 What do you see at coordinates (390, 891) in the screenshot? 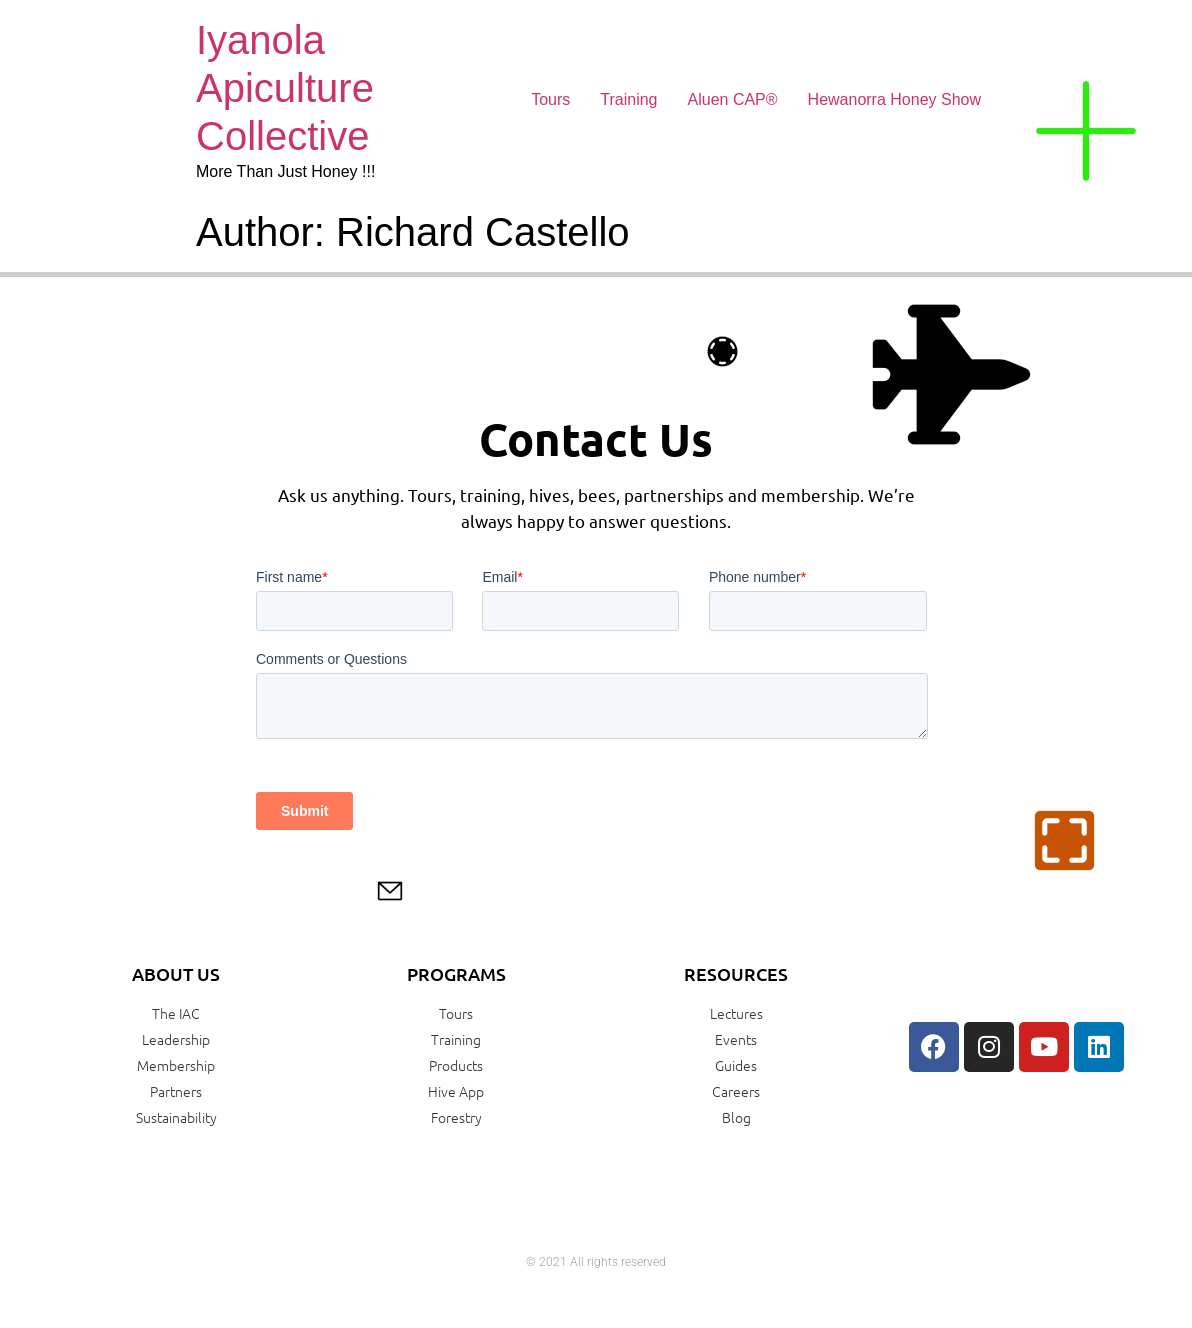
I see `open your inbox` at bounding box center [390, 891].